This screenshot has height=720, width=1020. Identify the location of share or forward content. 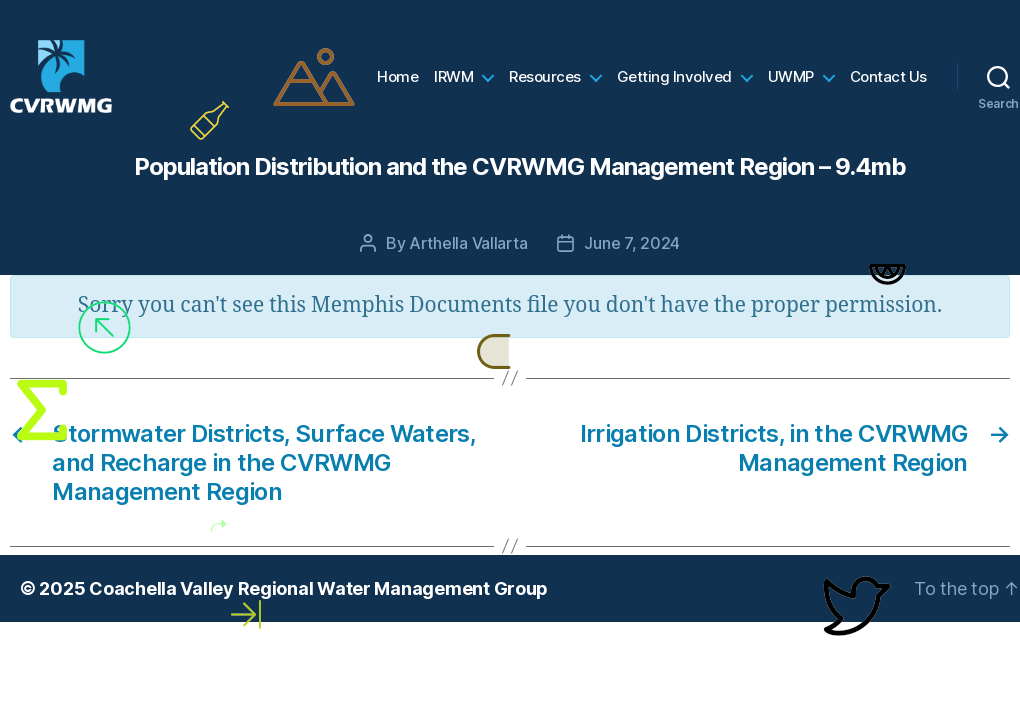
(218, 525).